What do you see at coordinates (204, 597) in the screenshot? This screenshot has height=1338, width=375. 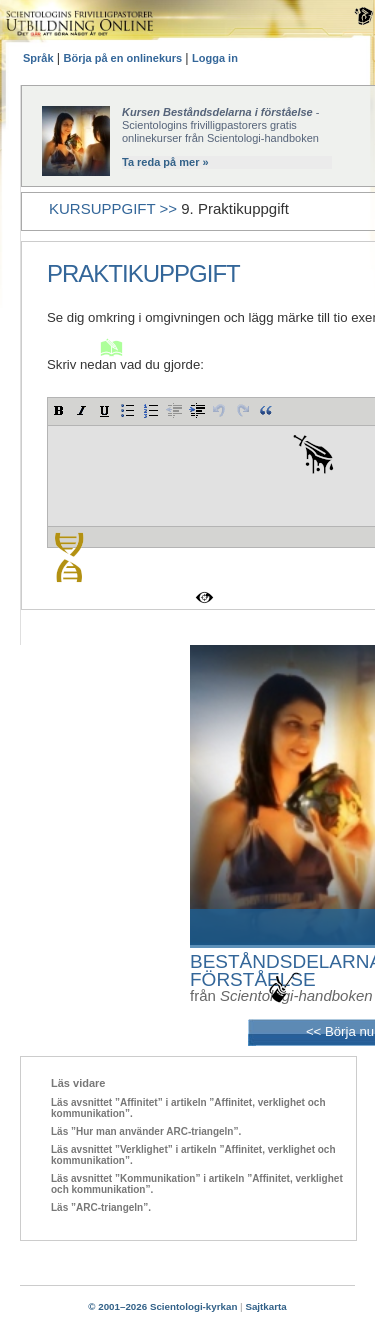 I see `focus or target tracking mode` at bounding box center [204, 597].